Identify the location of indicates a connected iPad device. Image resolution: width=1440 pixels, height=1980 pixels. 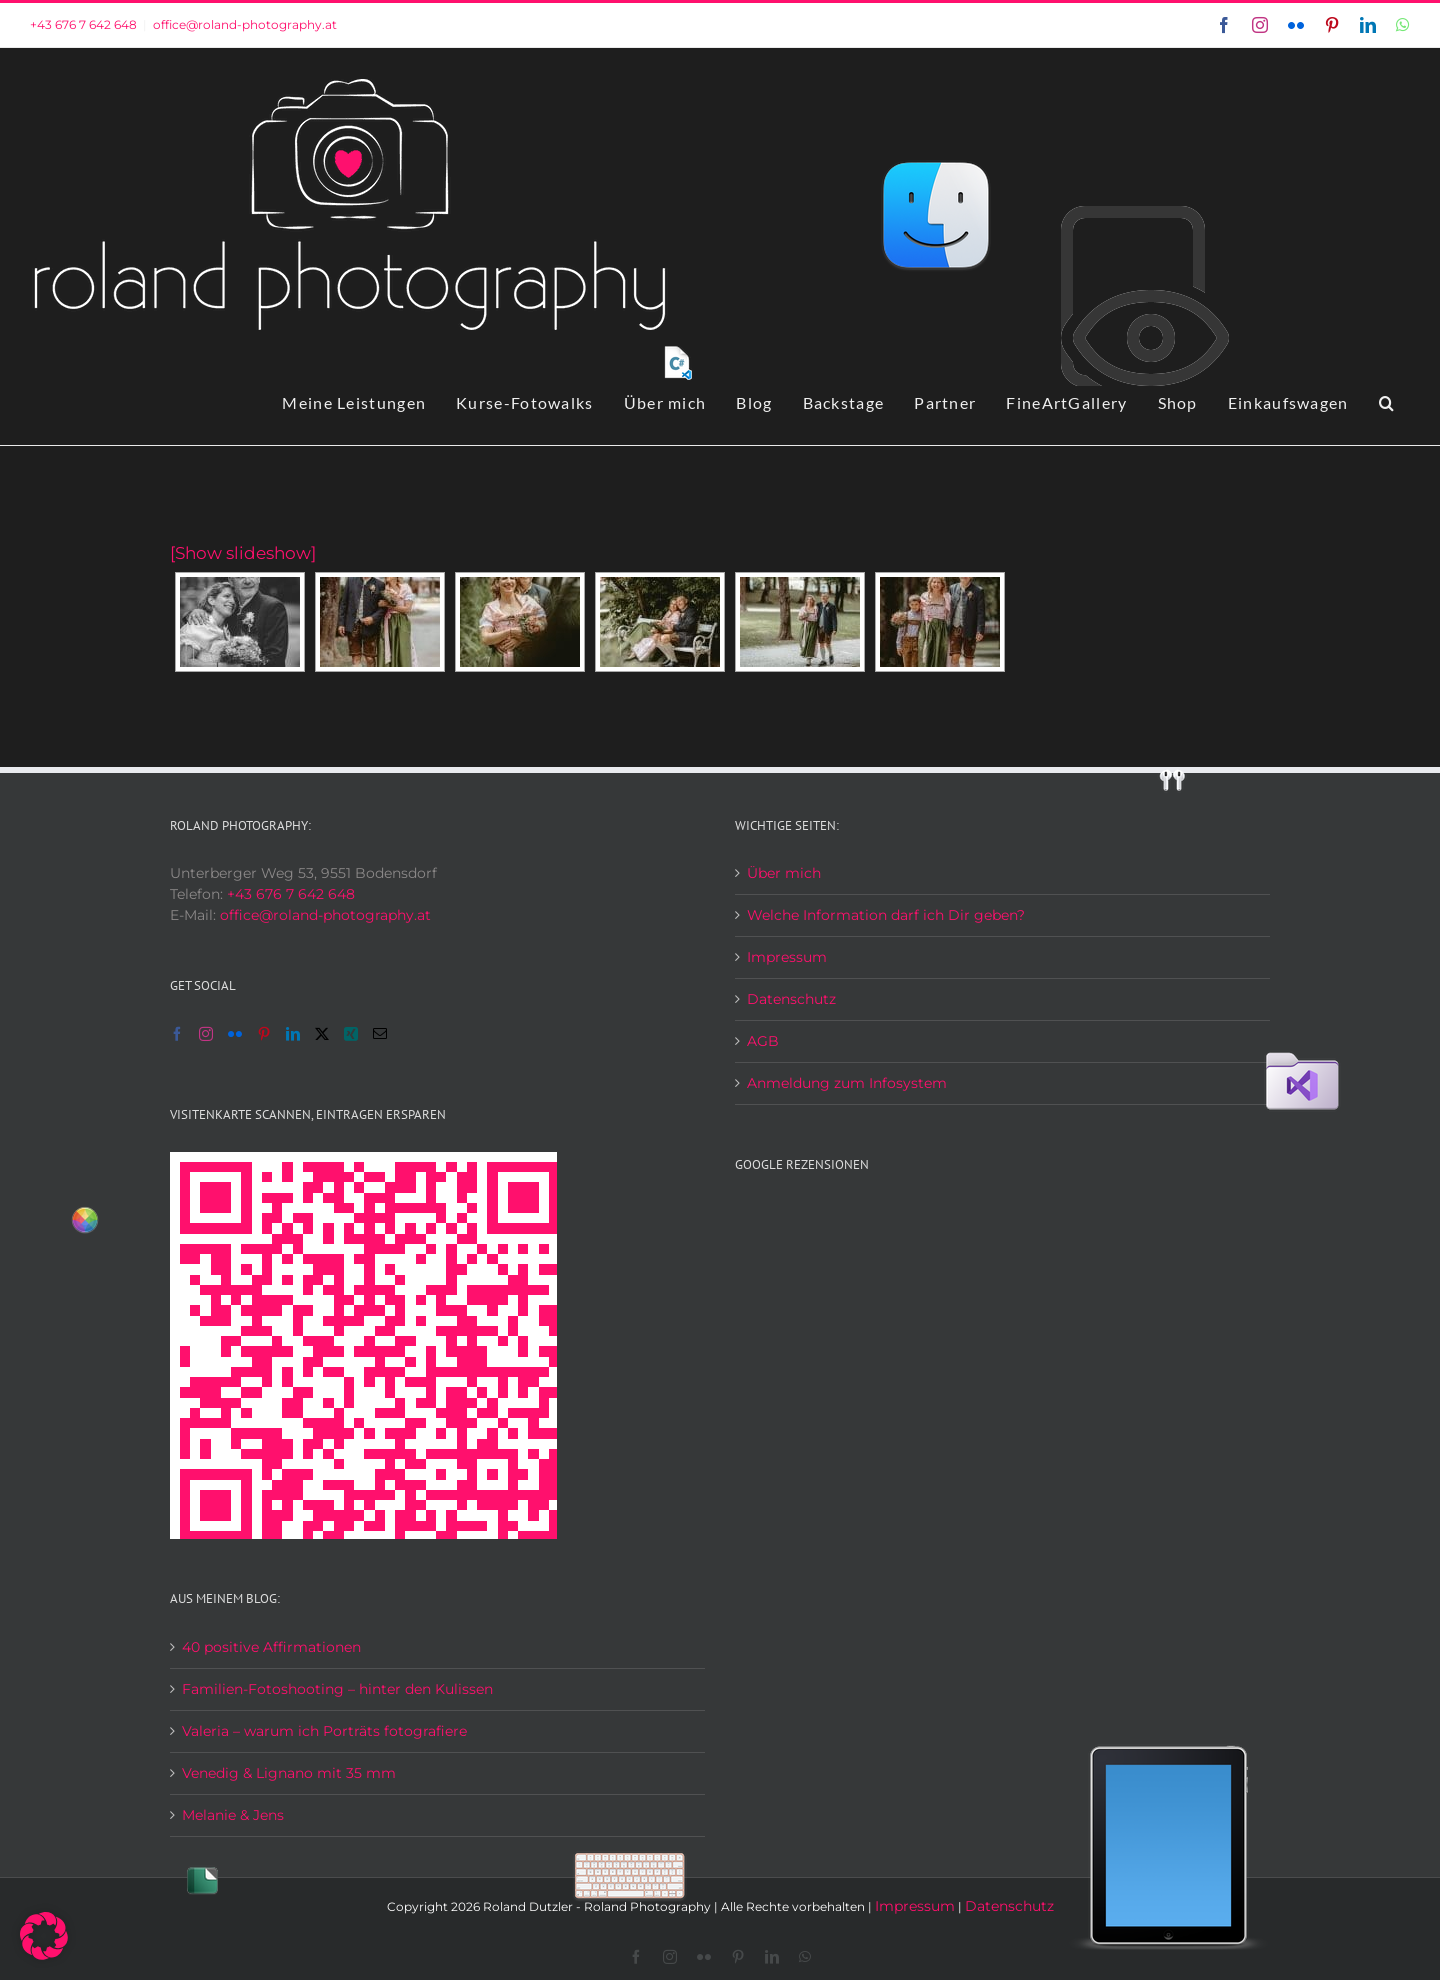
(1168, 1846).